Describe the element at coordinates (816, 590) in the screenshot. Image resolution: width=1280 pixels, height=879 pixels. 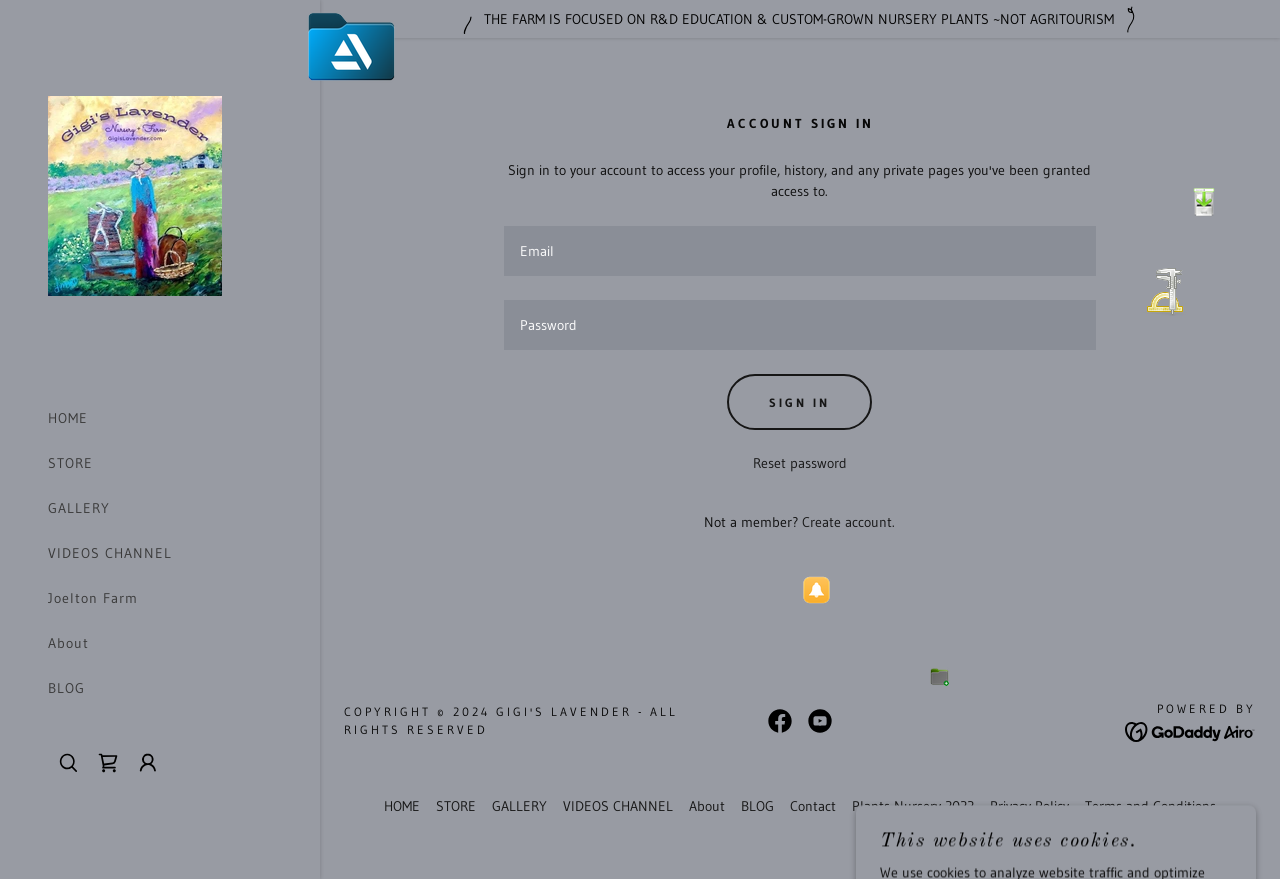
I see `open notification preferences` at that location.